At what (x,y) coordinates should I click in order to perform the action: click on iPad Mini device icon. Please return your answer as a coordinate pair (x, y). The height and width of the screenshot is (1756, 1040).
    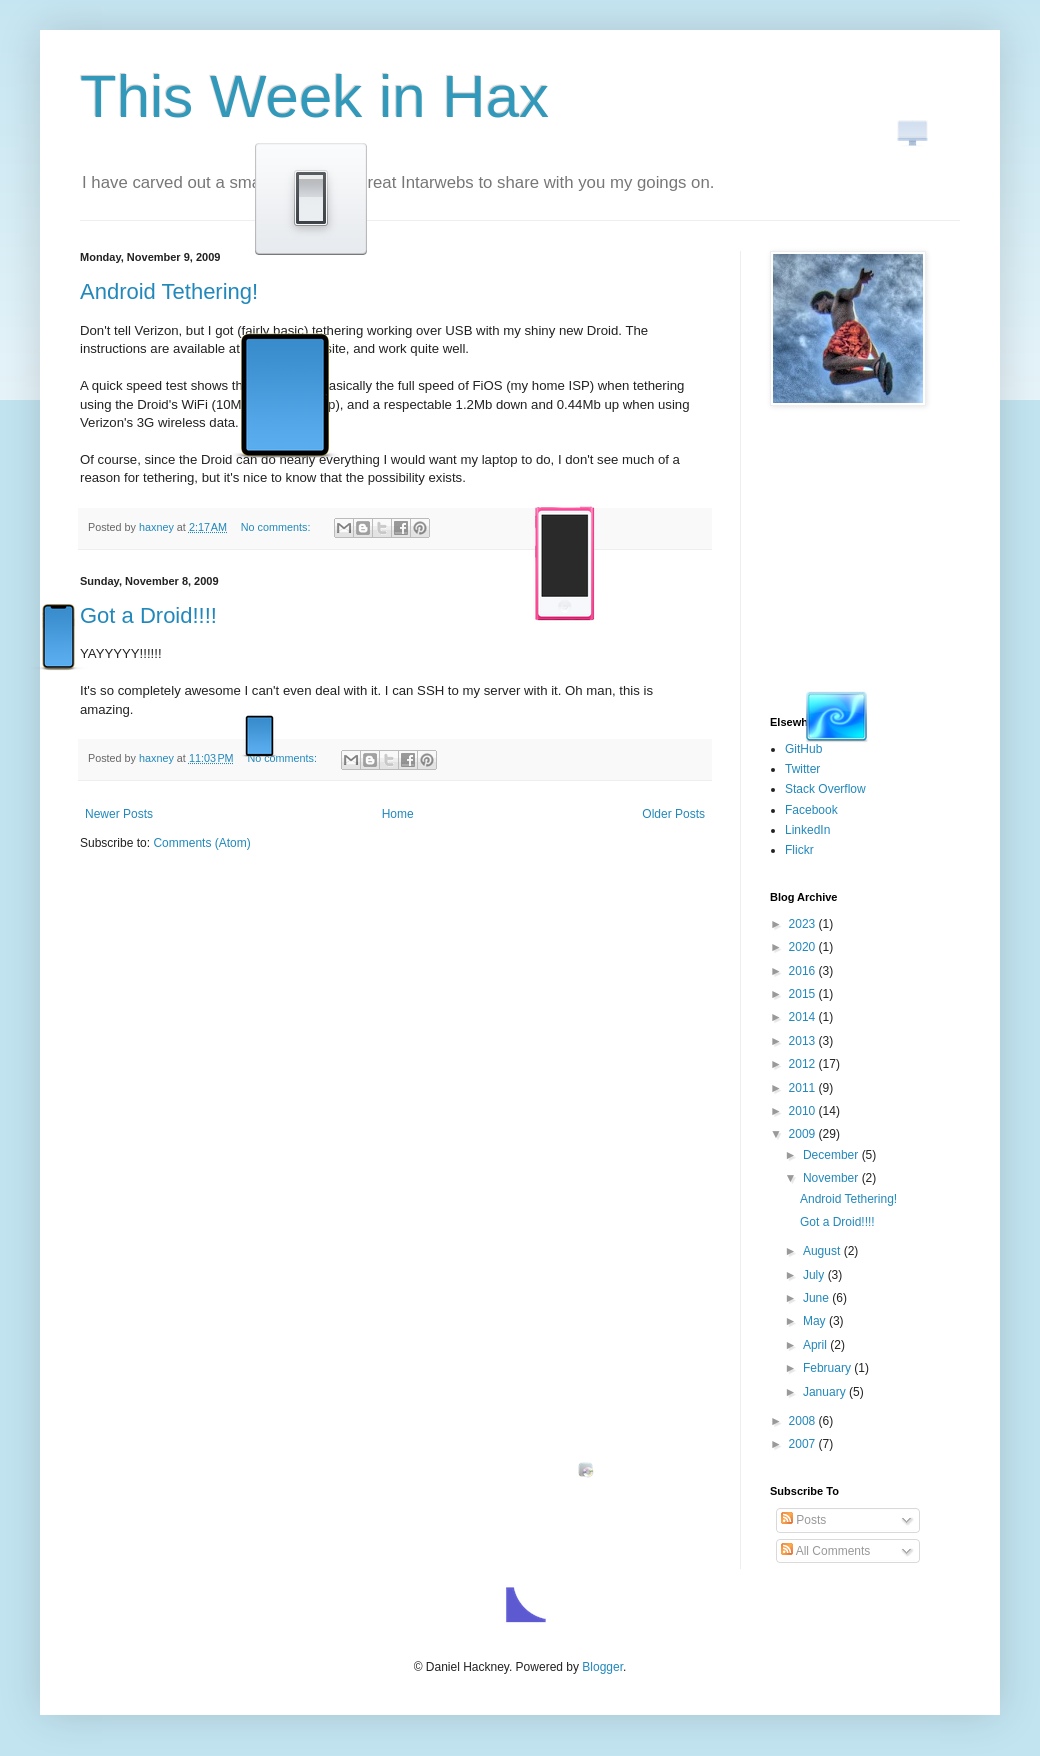
    Looking at the image, I should click on (259, 731).